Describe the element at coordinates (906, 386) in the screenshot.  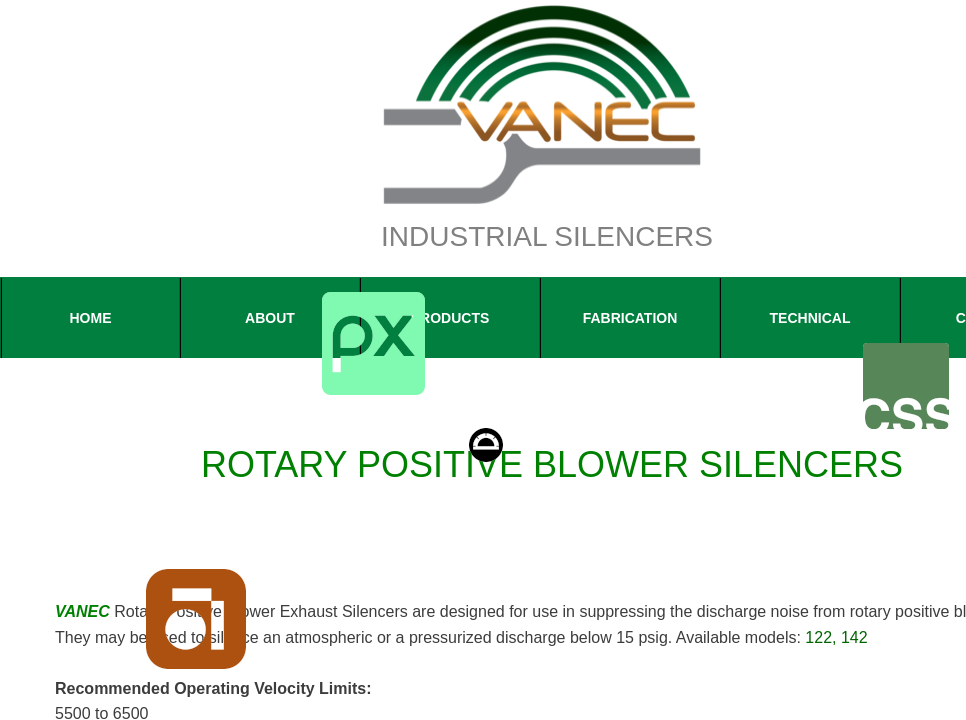
I see `visit CSS Wizardry website or resources` at that location.